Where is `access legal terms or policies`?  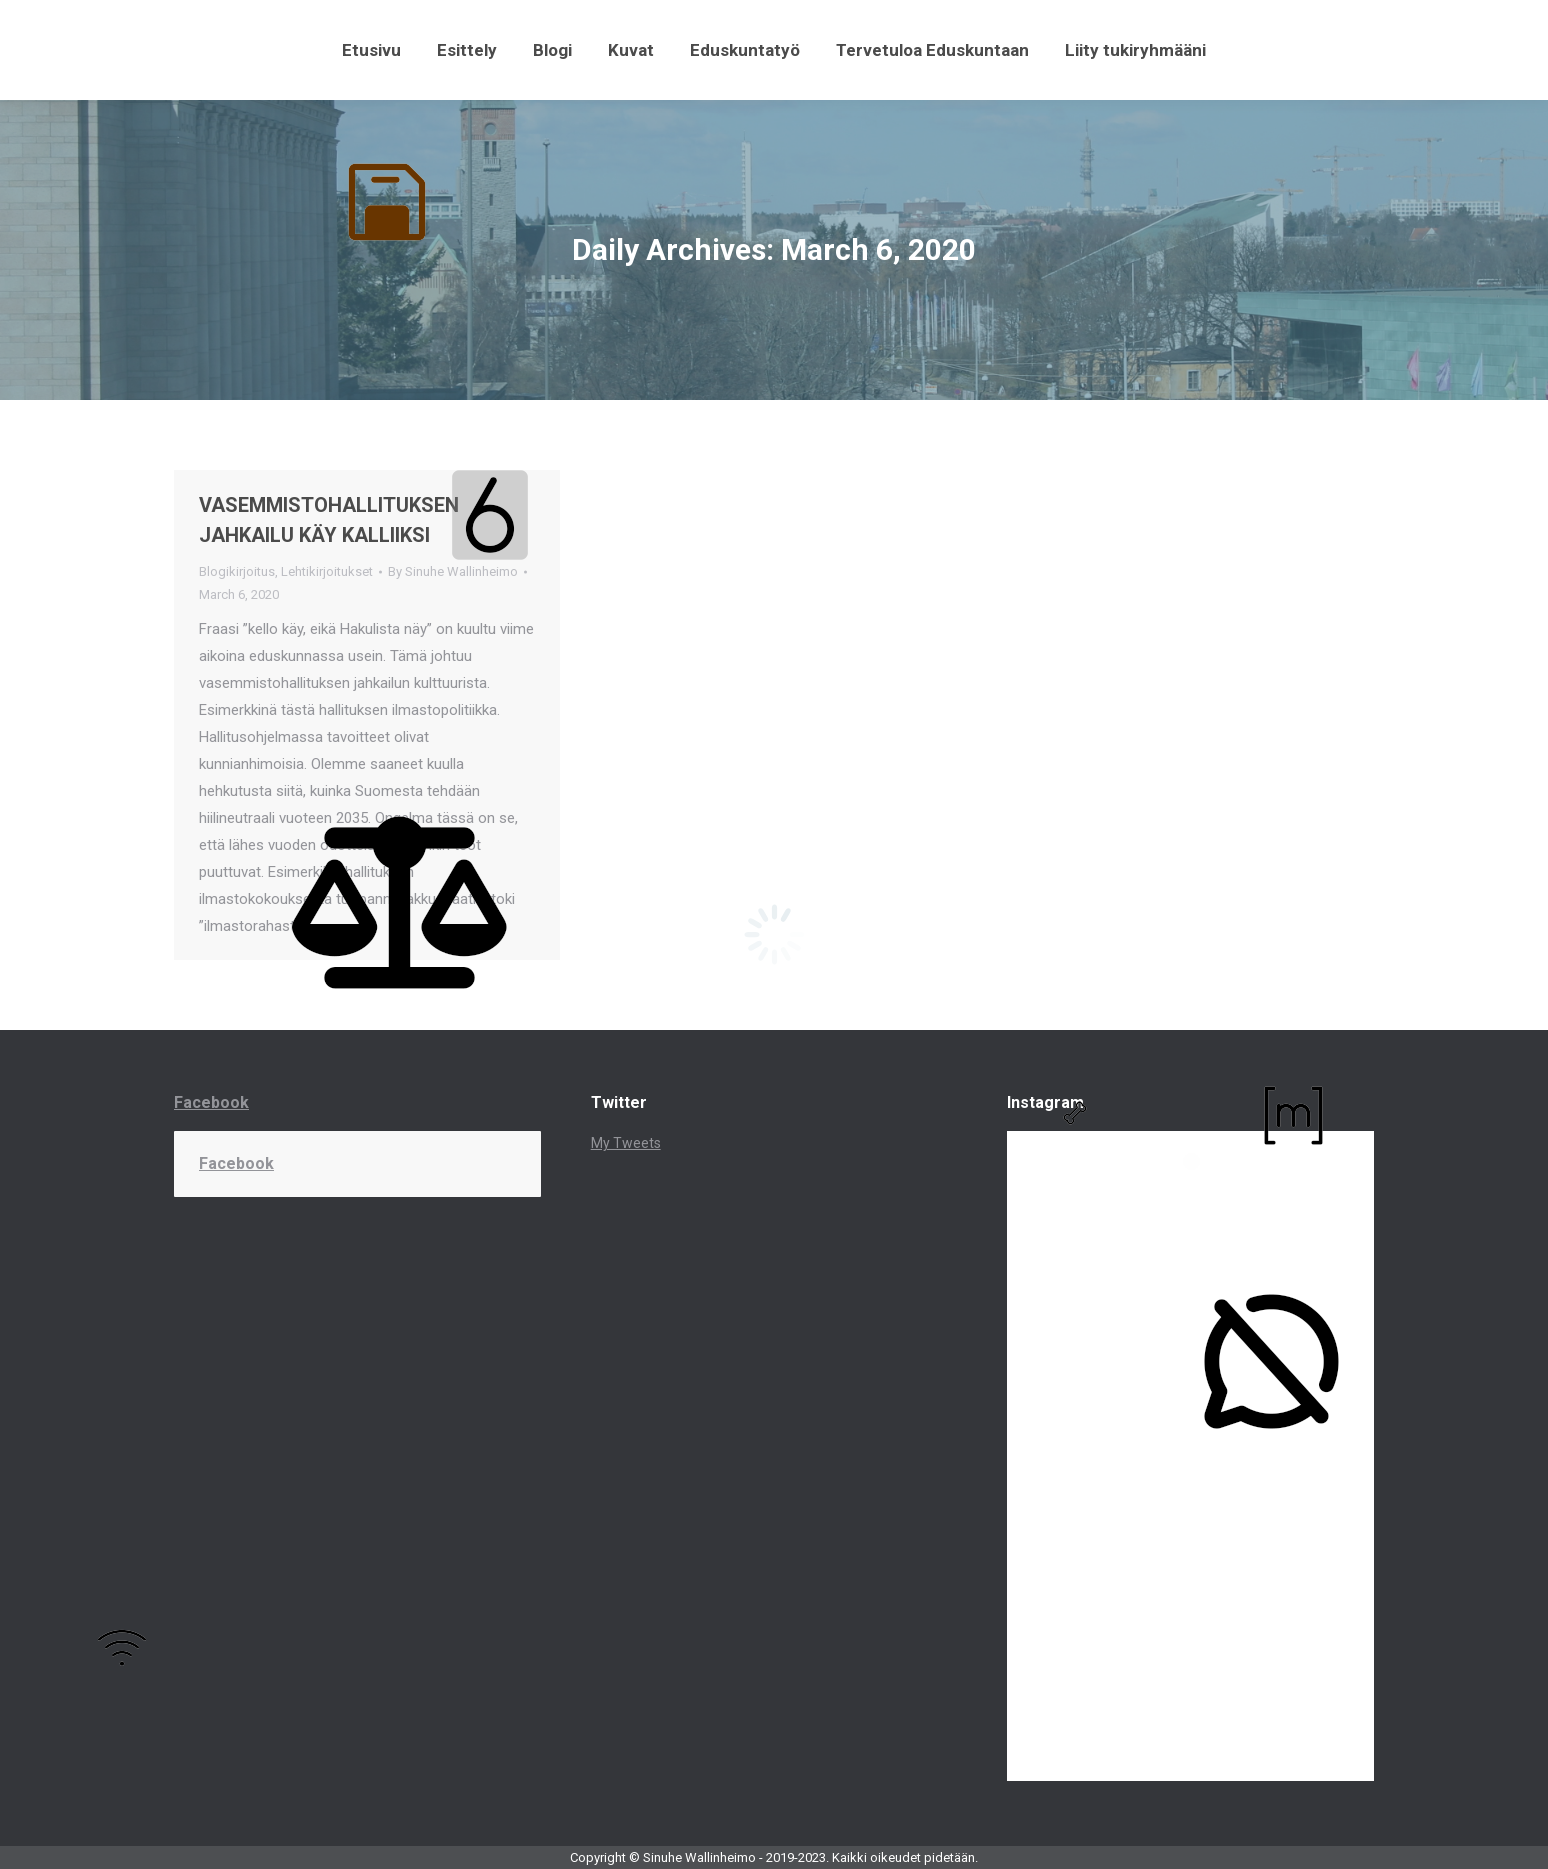
access legal terms or policies is located at coordinates (399, 902).